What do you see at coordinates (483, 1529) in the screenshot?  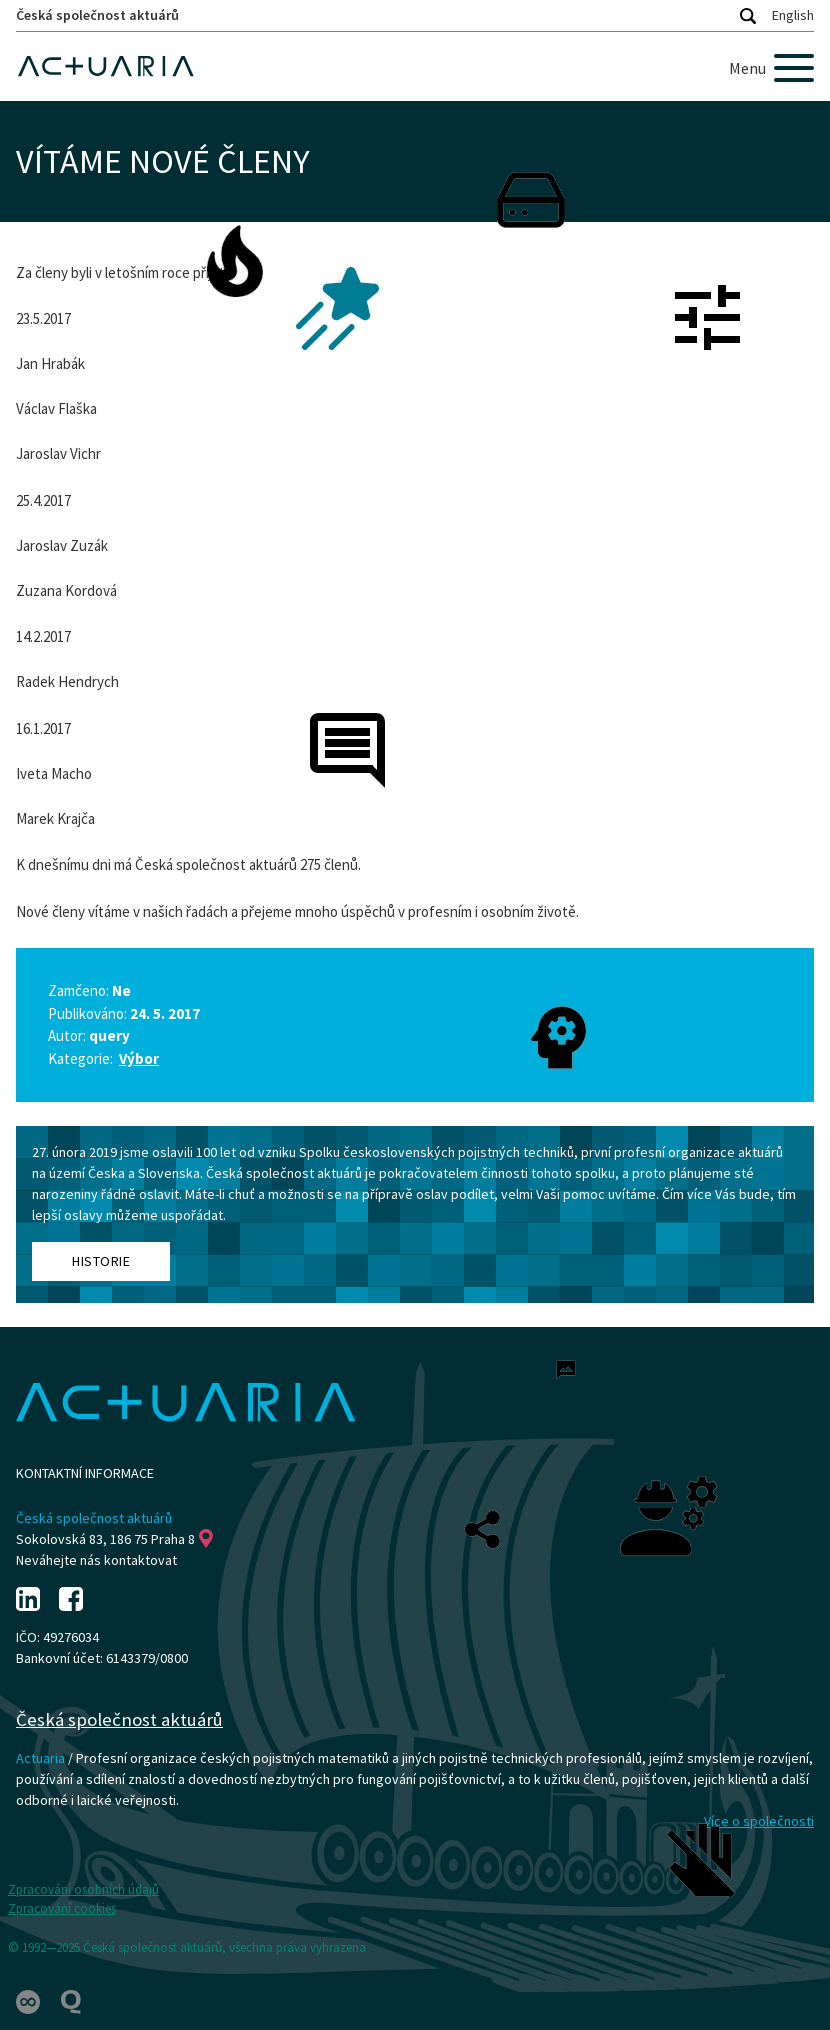 I see `share content with others` at bounding box center [483, 1529].